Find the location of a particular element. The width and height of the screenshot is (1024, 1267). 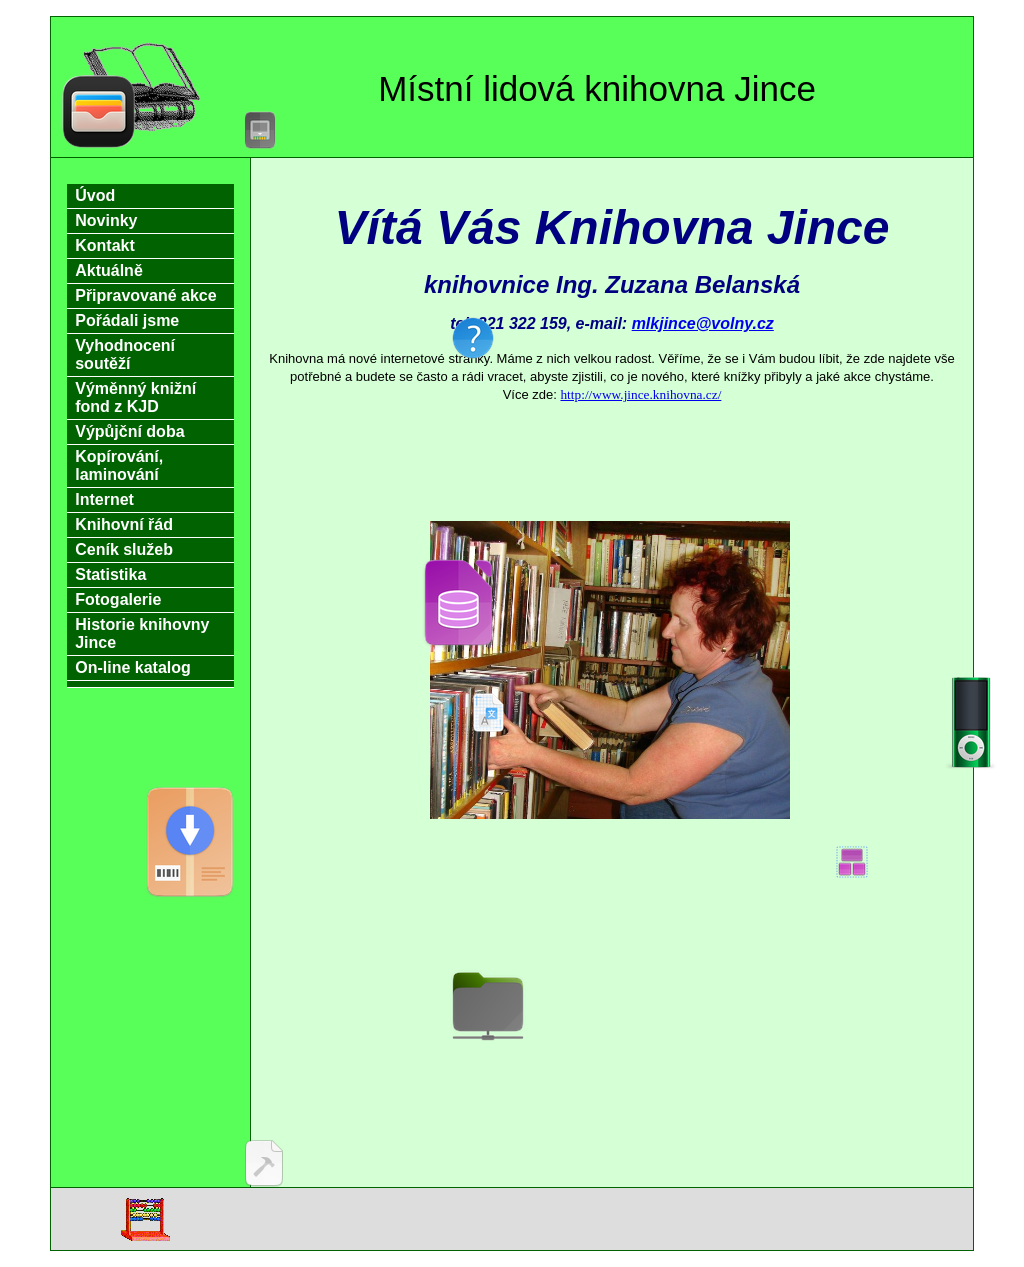

select all items in the current view is located at coordinates (852, 862).